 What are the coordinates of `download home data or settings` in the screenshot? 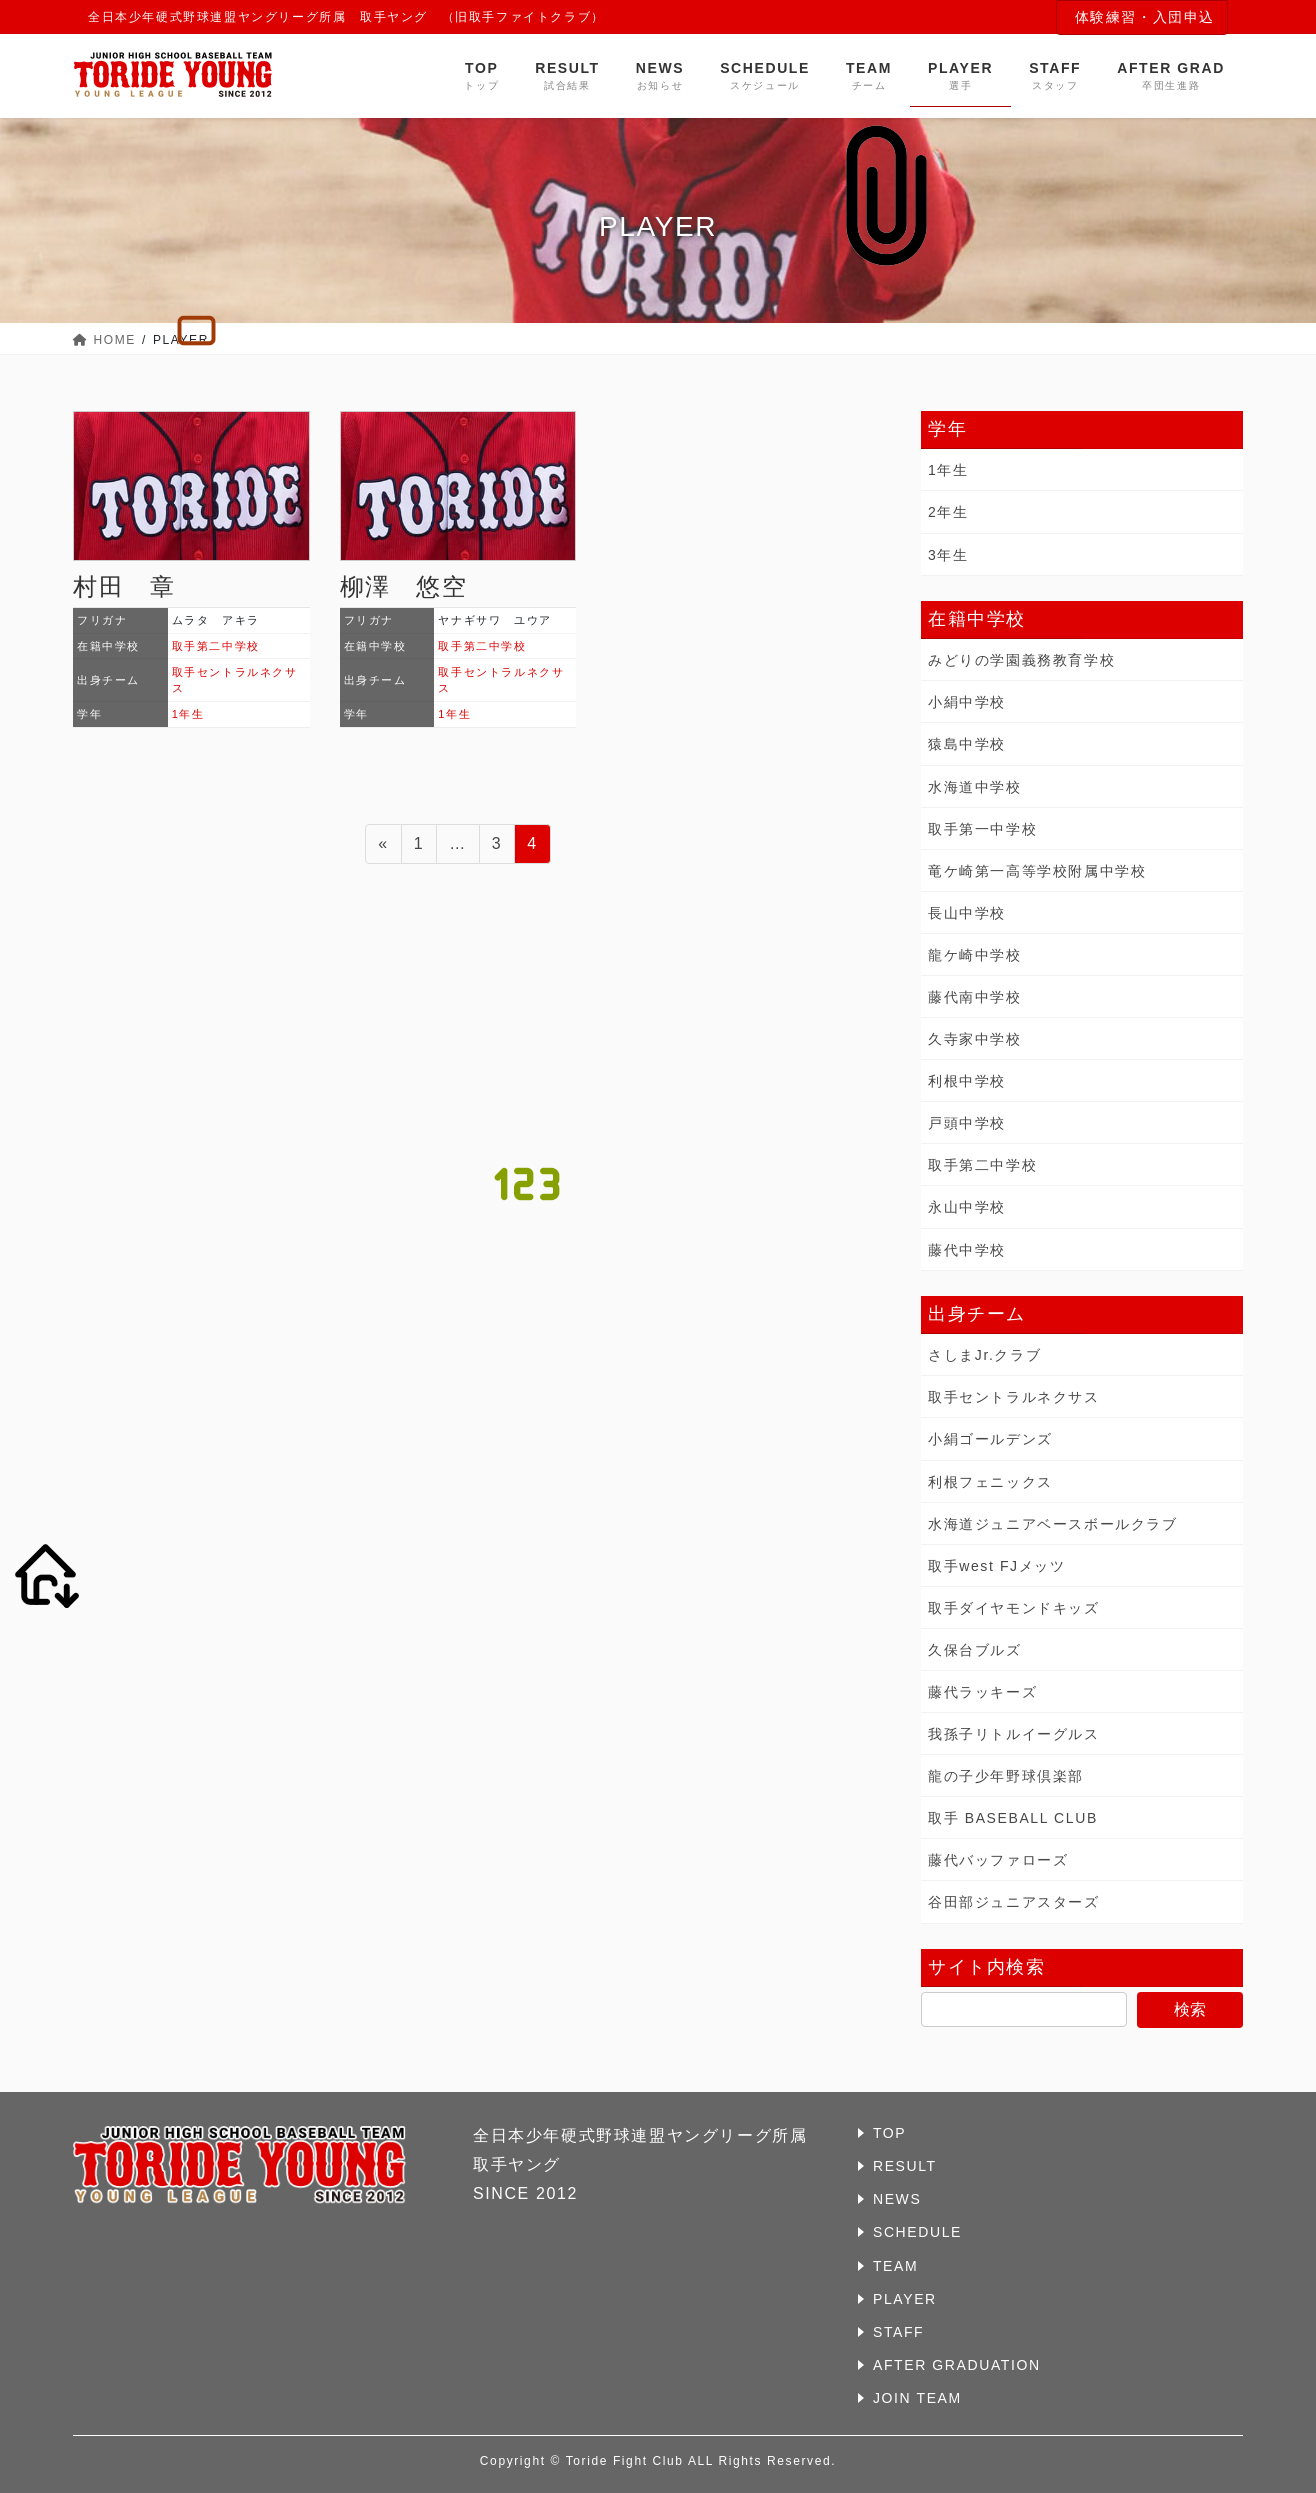 It's located at (45, 1574).